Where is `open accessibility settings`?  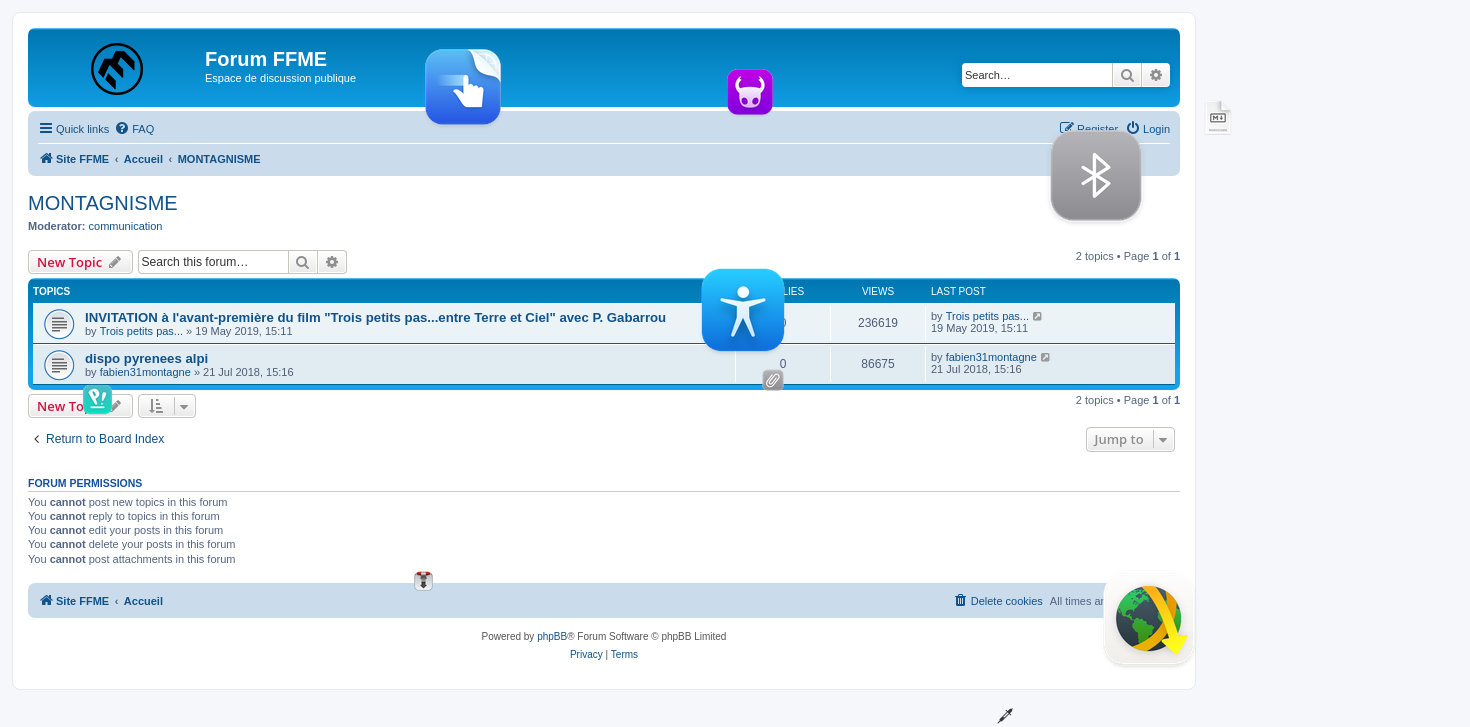 open accessibility settings is located at coordinates (743, 310).